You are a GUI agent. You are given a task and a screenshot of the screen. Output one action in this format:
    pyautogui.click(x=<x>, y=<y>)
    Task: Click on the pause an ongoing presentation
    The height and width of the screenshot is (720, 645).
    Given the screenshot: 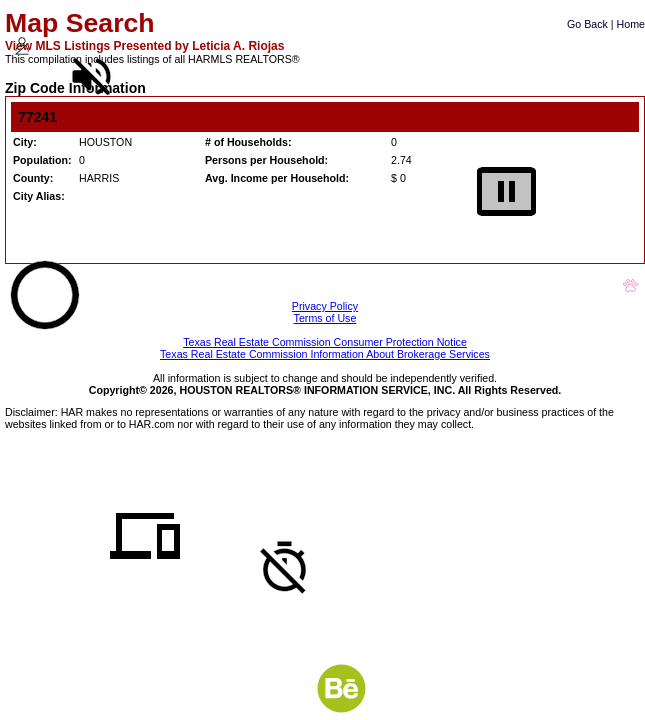 What is the action you would take?
    pyautogui.click(x=506, y=191)
    